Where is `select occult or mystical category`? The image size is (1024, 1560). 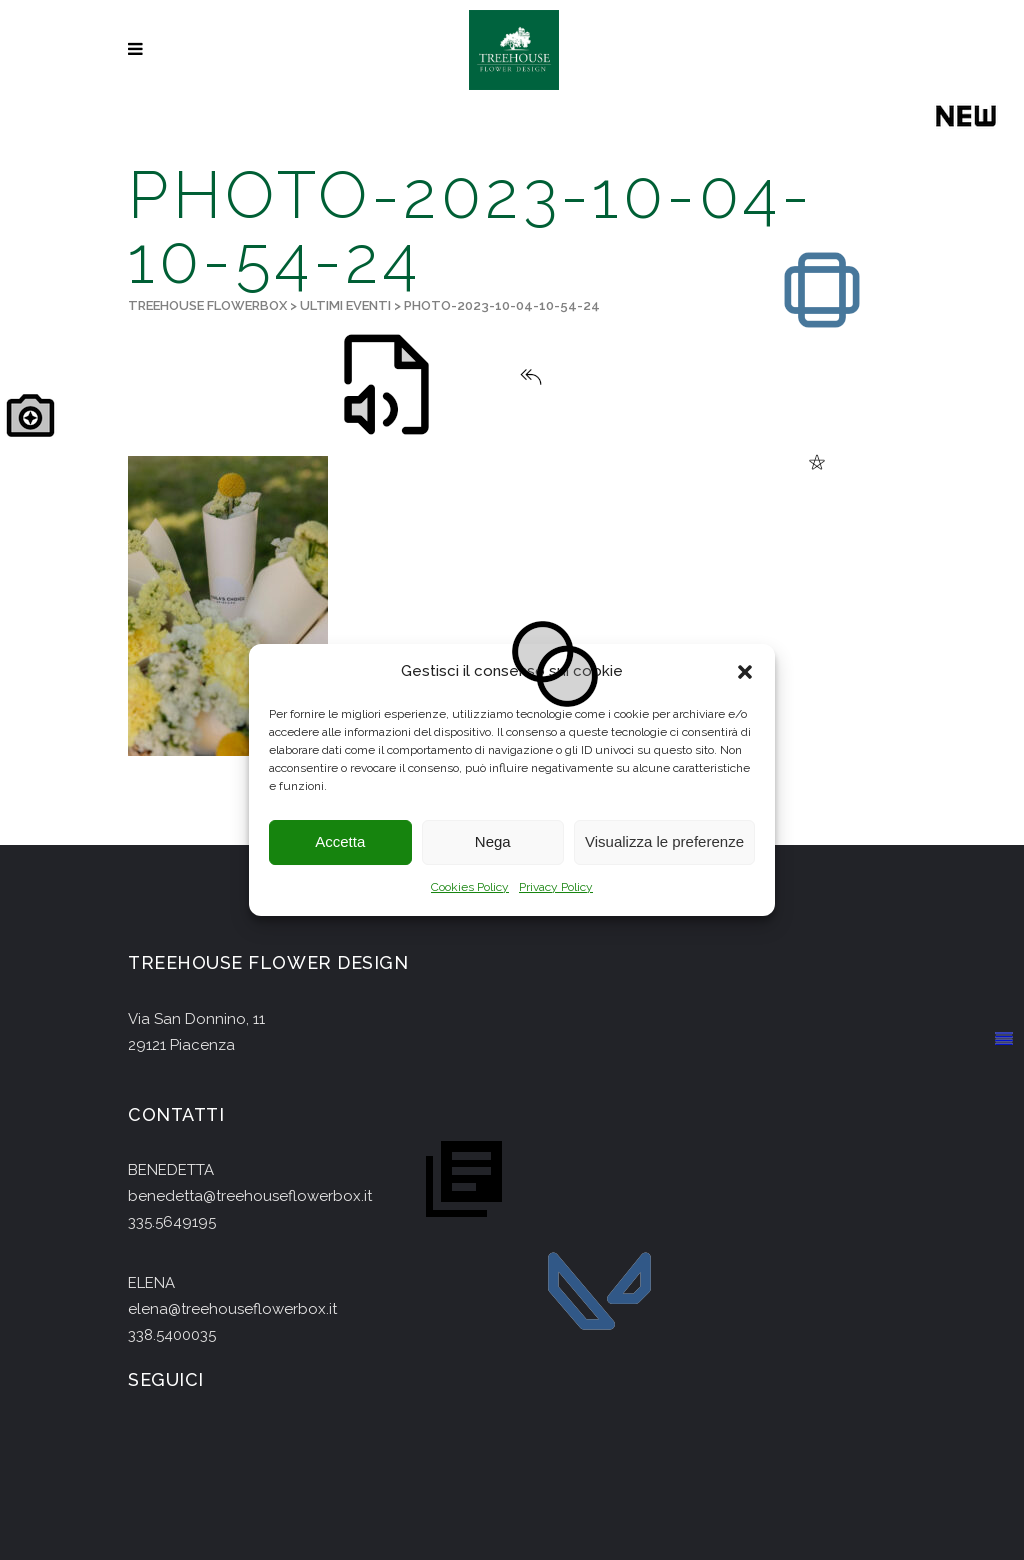
select occult or mystical category is located at coordinates (817, 463).